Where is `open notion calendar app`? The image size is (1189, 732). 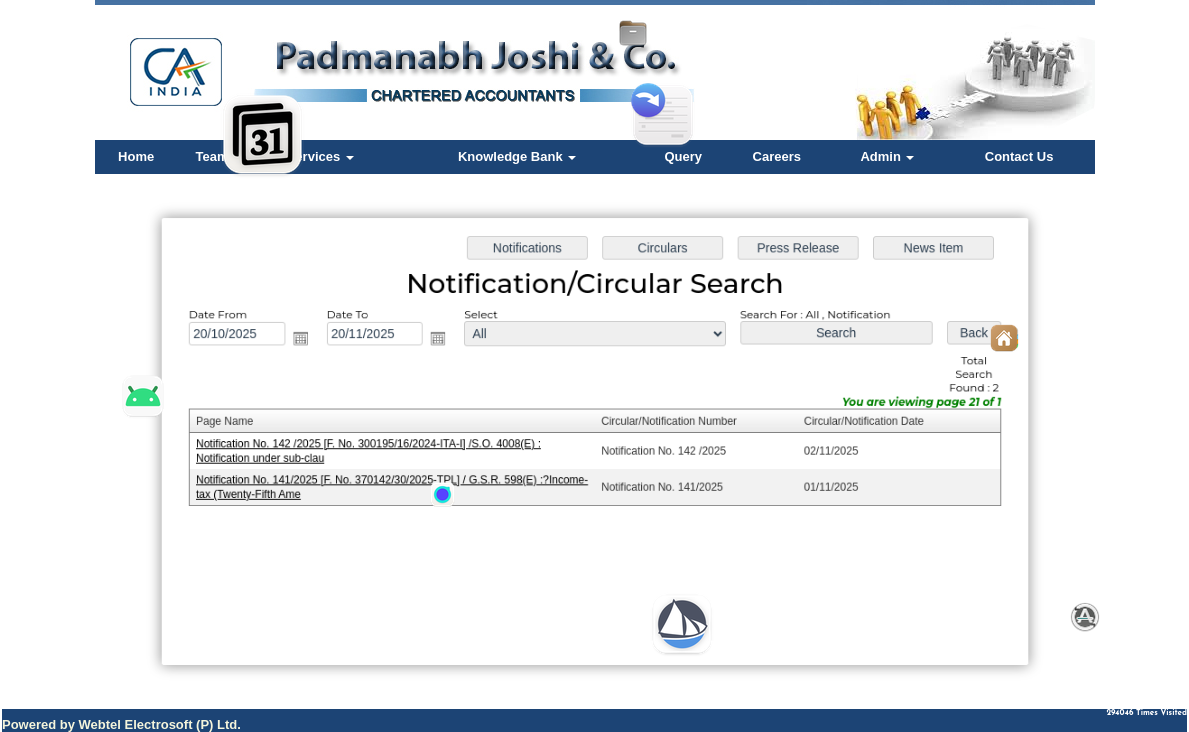
open notion calendar app is located at coordinates (262, 134).